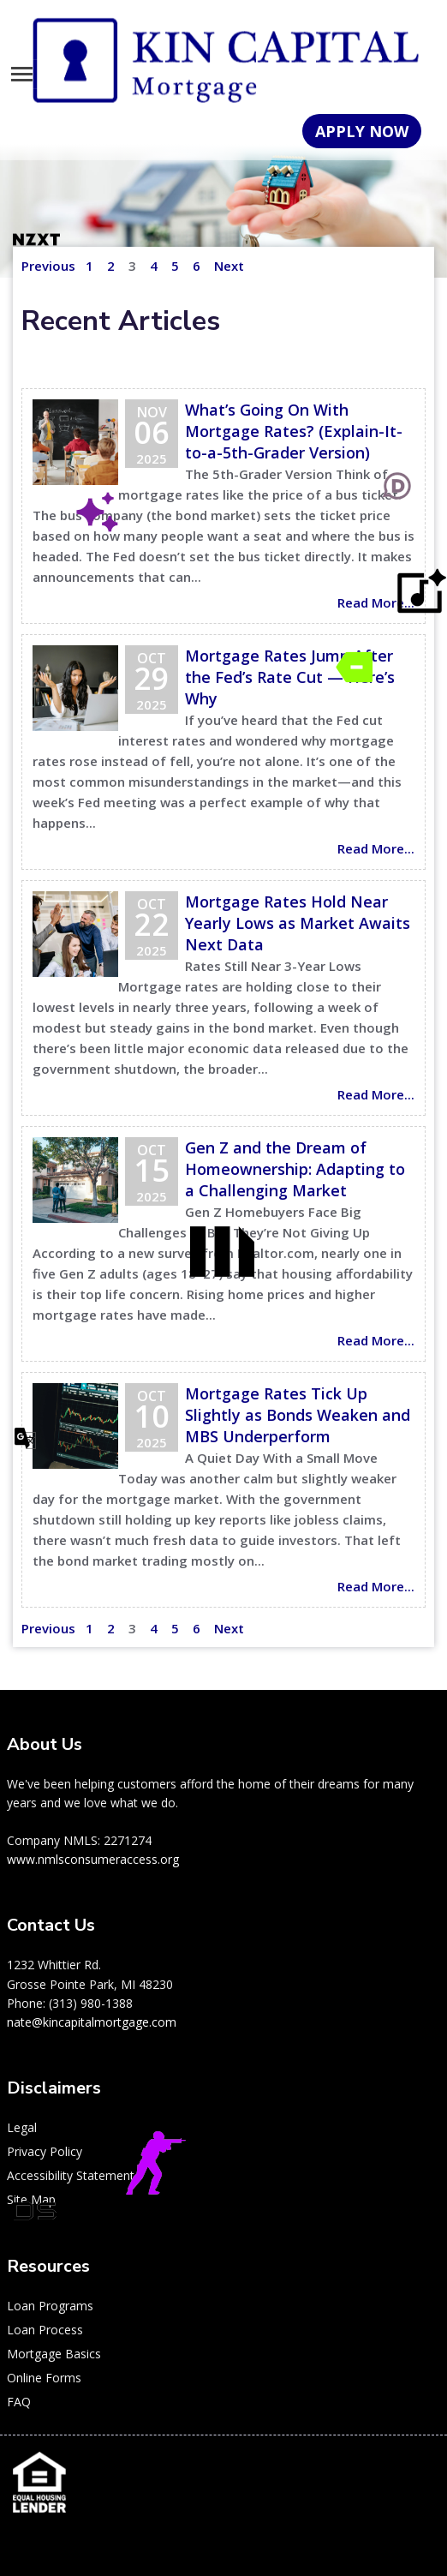 The image size is (447, 2576). I want to click on DataStax company logo, so click(35, 2211).